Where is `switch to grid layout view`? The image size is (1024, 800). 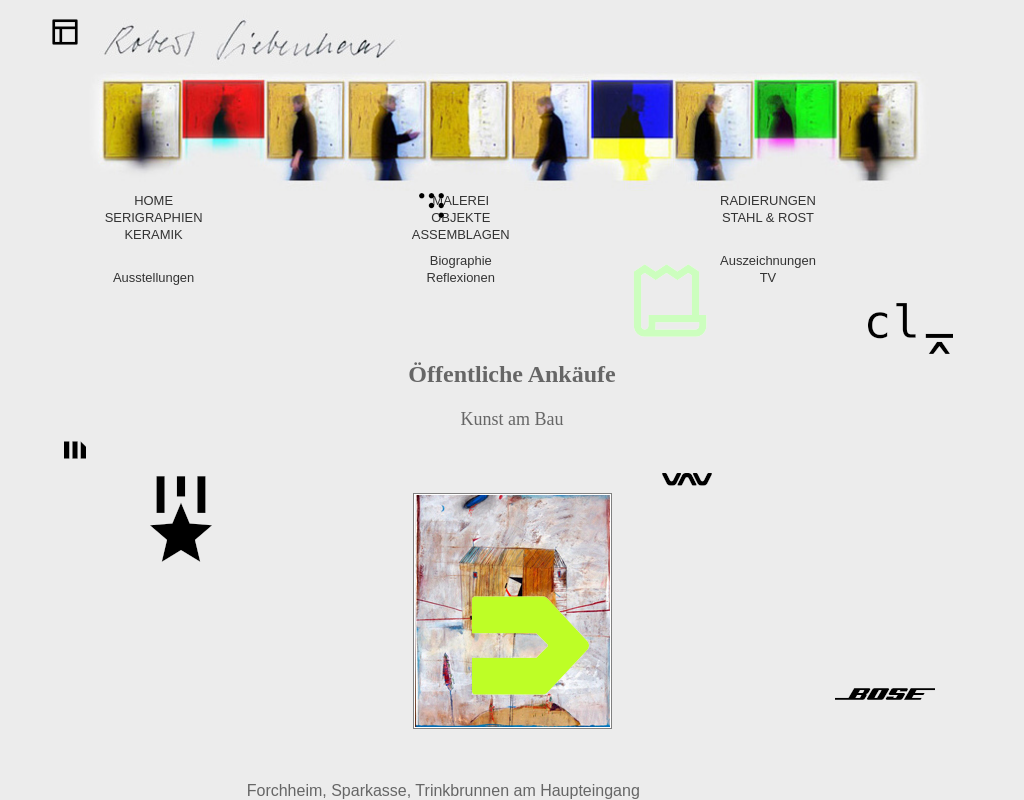 switch to grid layout view is located at coordinates (65, 32).